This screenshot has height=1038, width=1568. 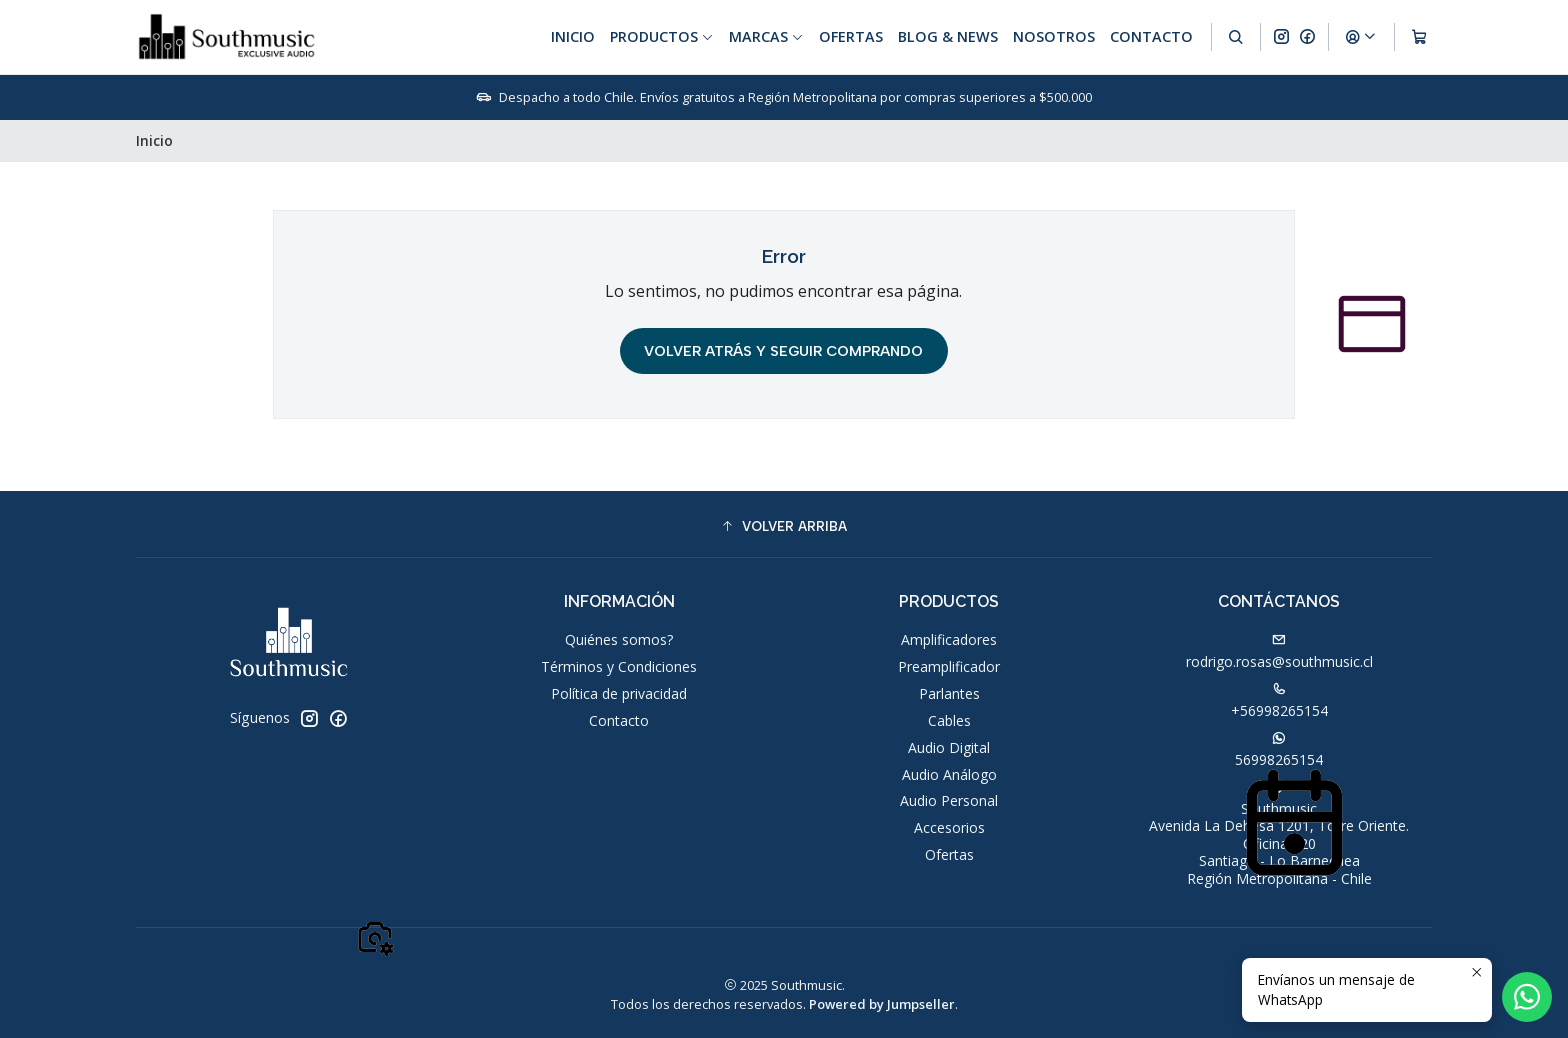 What do you see at coordinates (1372, 324) in the screenshot?
I see `open web browser` at bounding box center [1372, 324].